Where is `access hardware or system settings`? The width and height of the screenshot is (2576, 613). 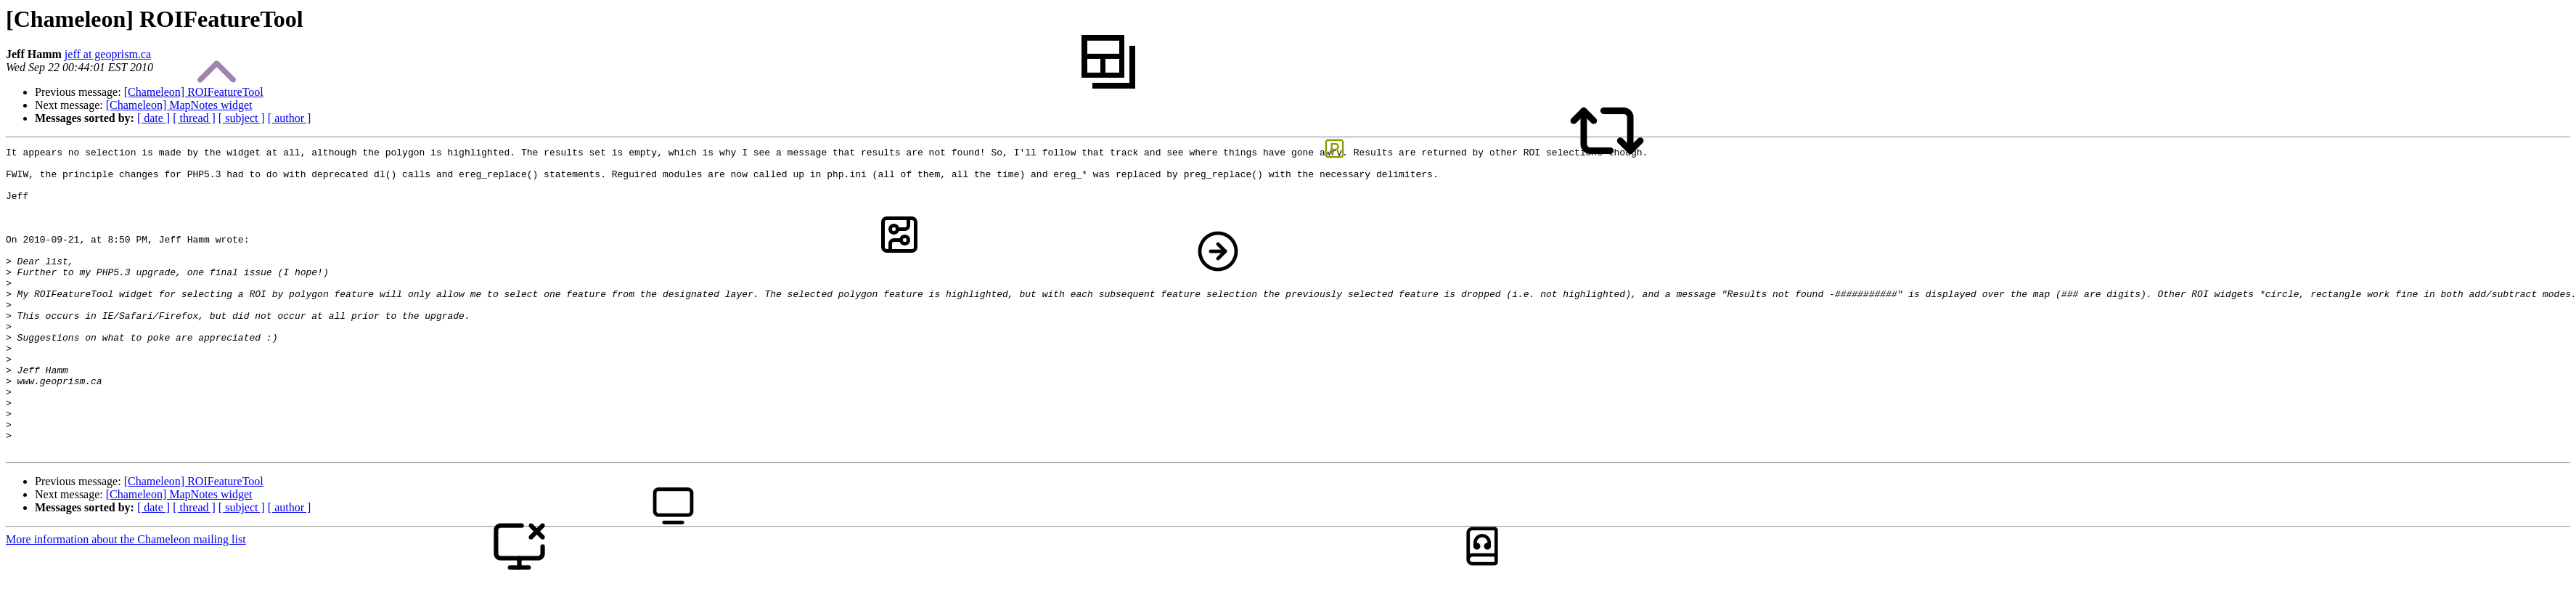 access hardware or system settings is located at coordinates (899, 235).